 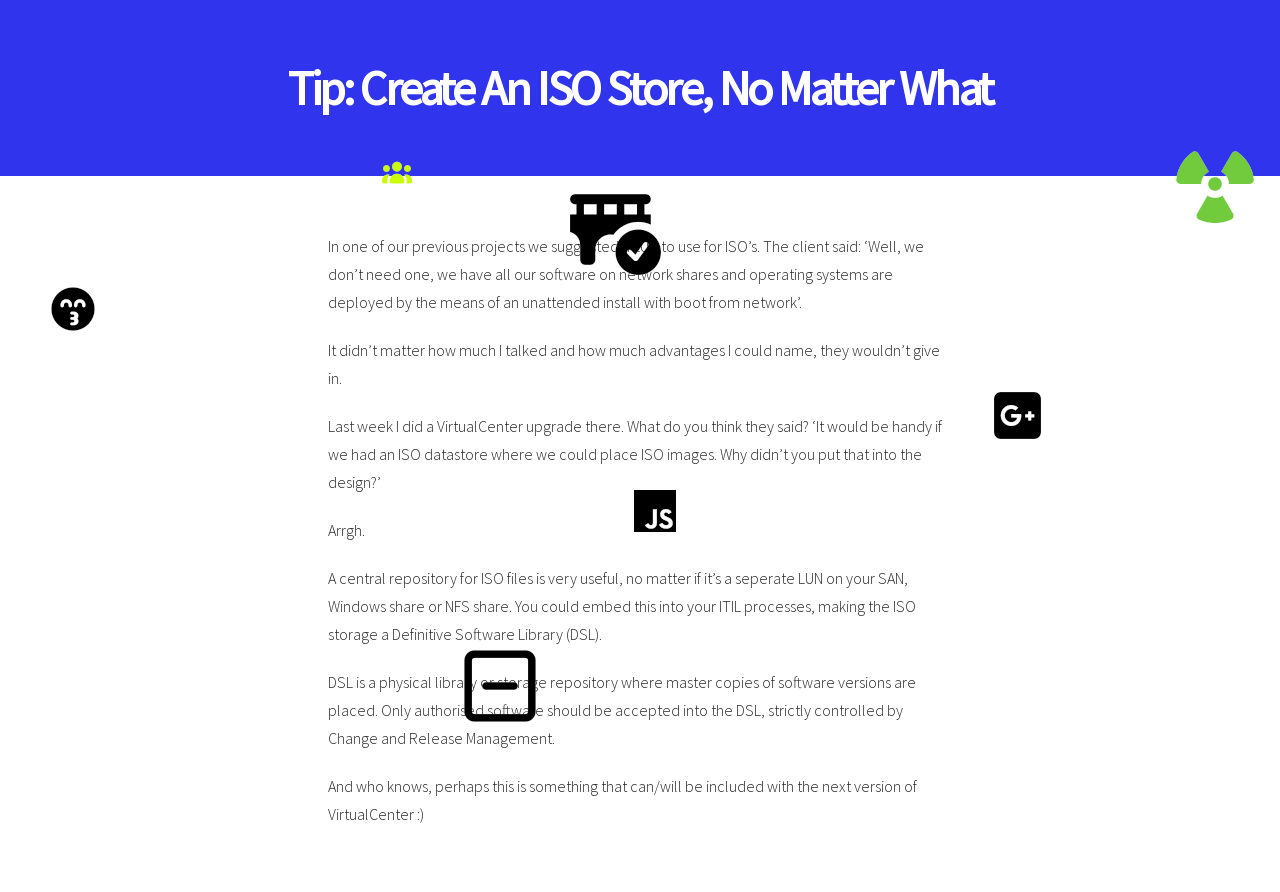 I want to click on collapse or minimize a section, so click(x=500, y=686).